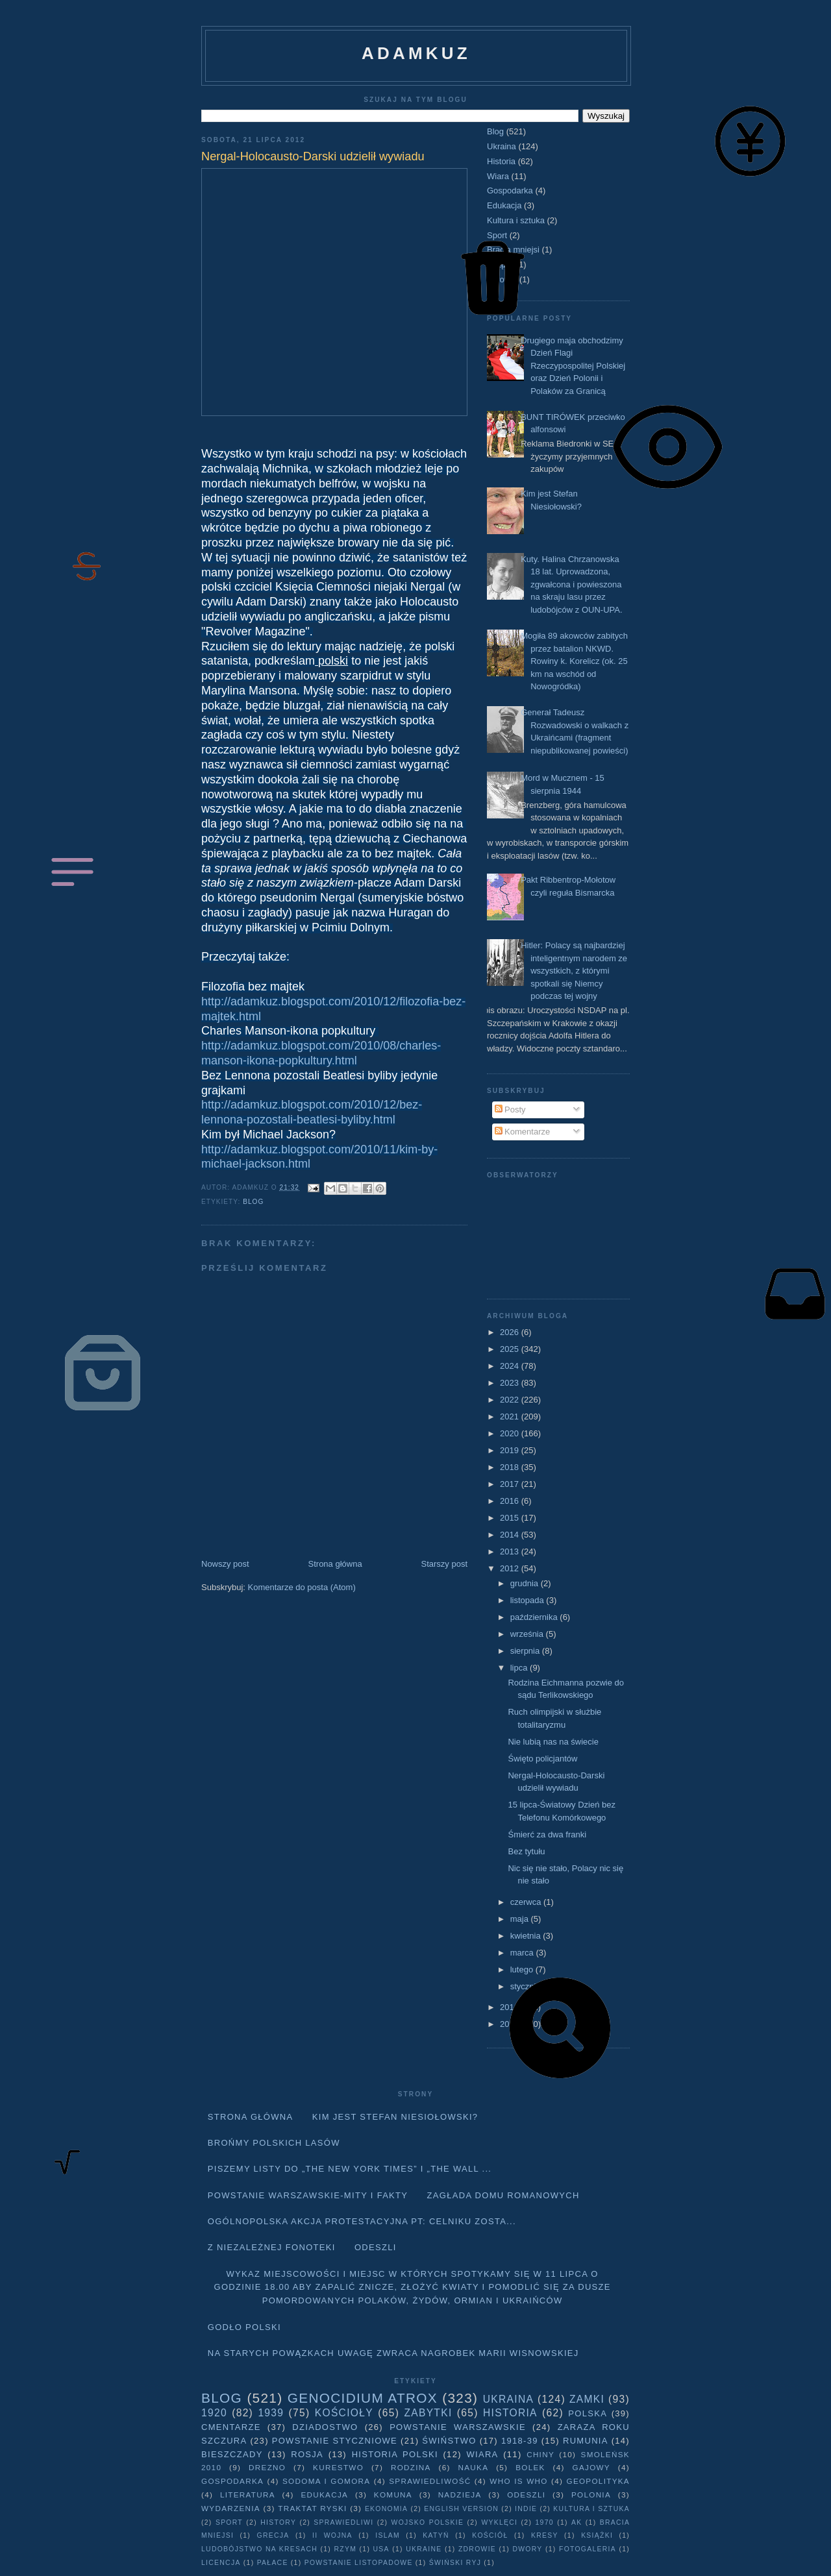  What do you see at coordinates (667, 447) in the screenshot?
I see `view or preview content` at bounding box center [667, 447].